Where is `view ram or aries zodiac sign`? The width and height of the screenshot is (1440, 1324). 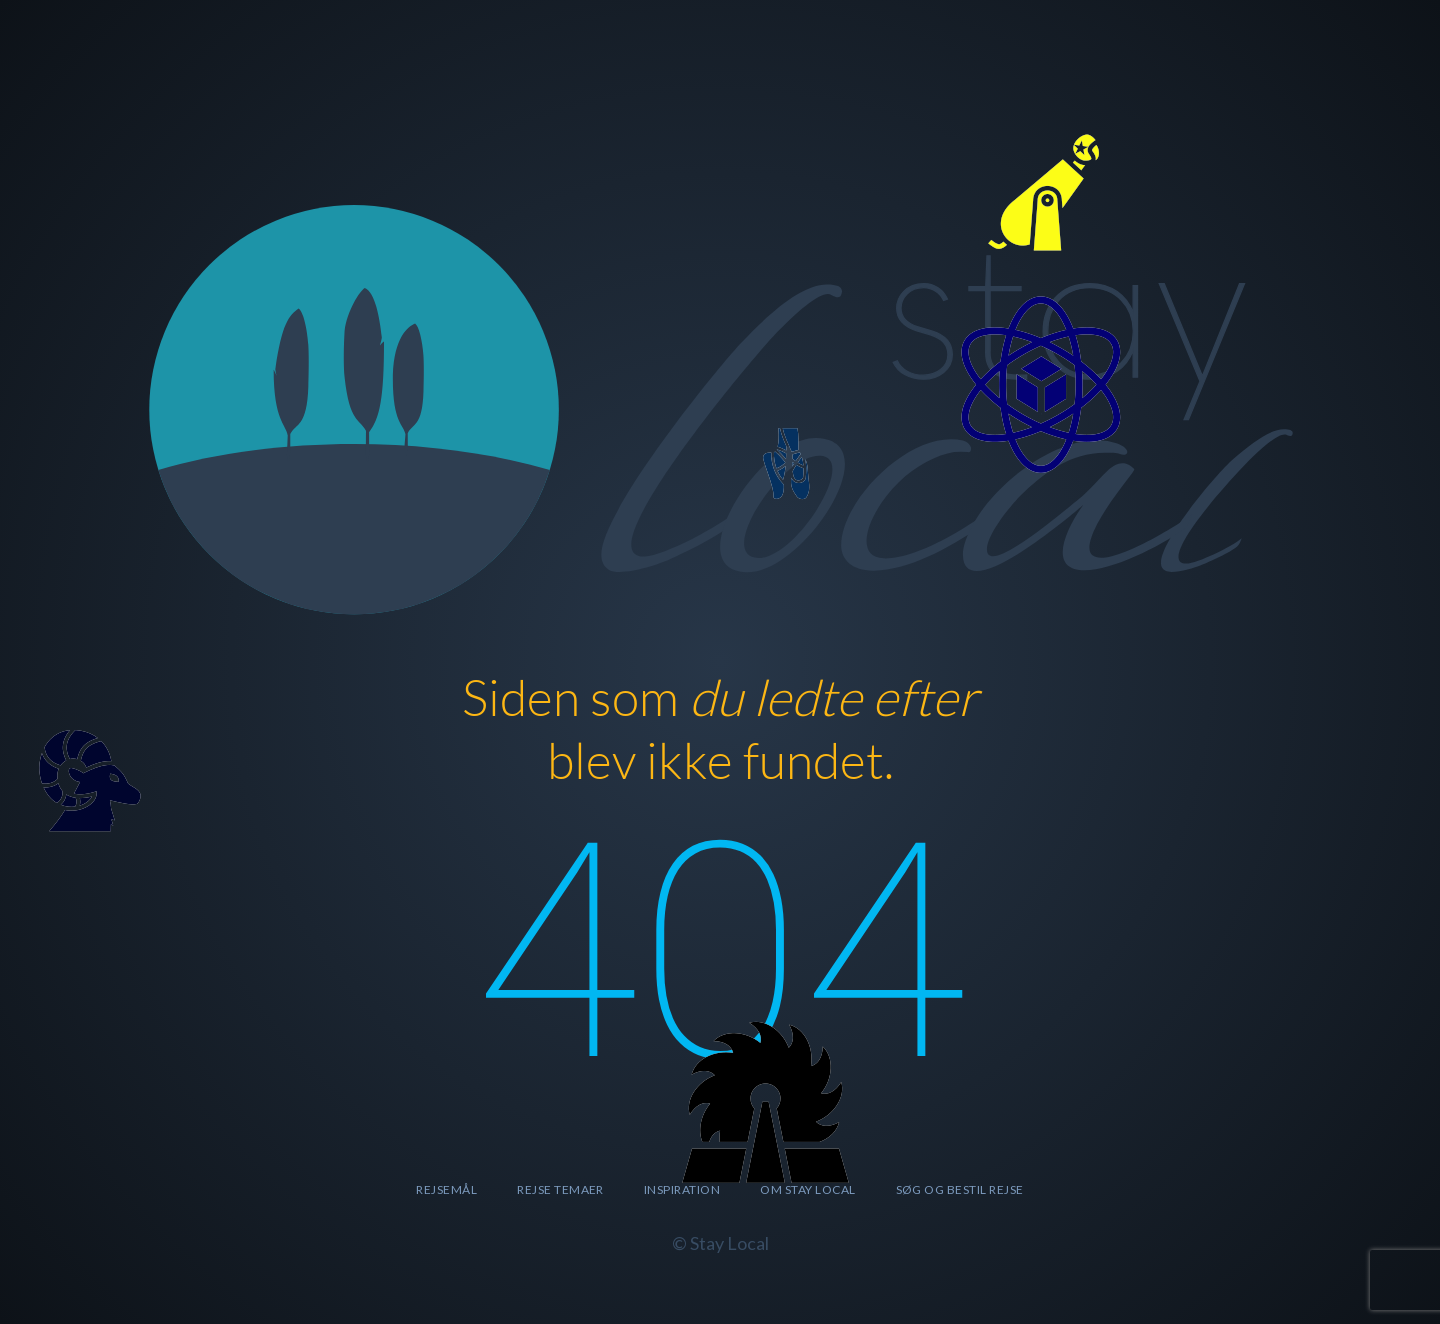
view ram or aries zodiac sign is located at coordinates (89, 780).